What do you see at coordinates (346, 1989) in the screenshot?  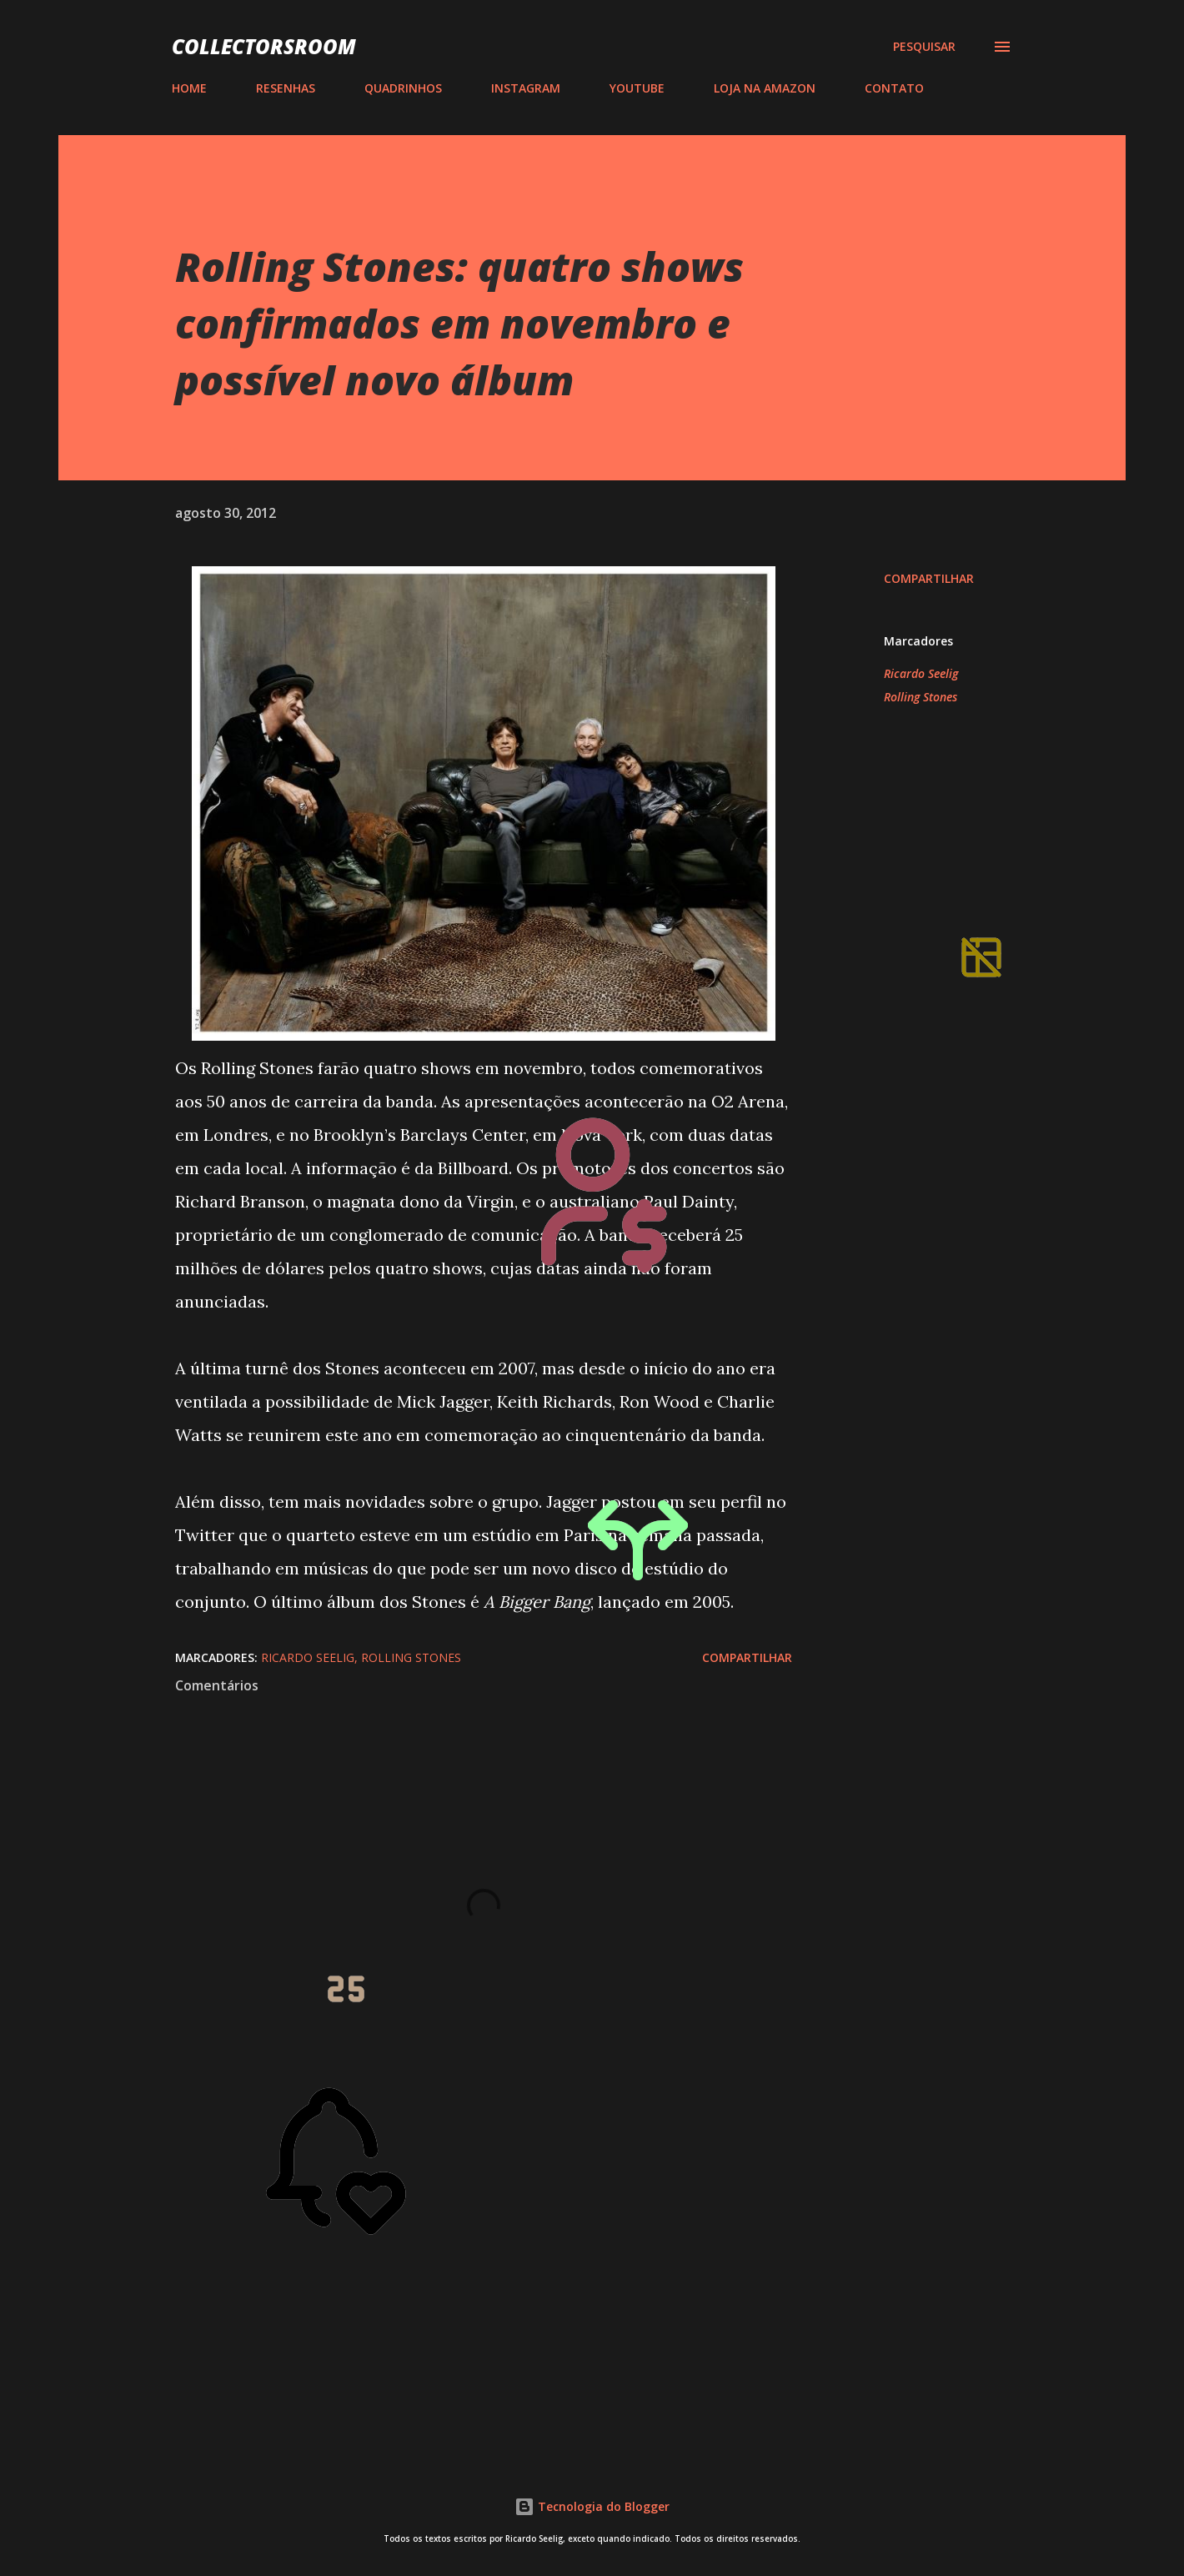 I see `indicates 25 items or notifications` at bounding box center [346, 1989].